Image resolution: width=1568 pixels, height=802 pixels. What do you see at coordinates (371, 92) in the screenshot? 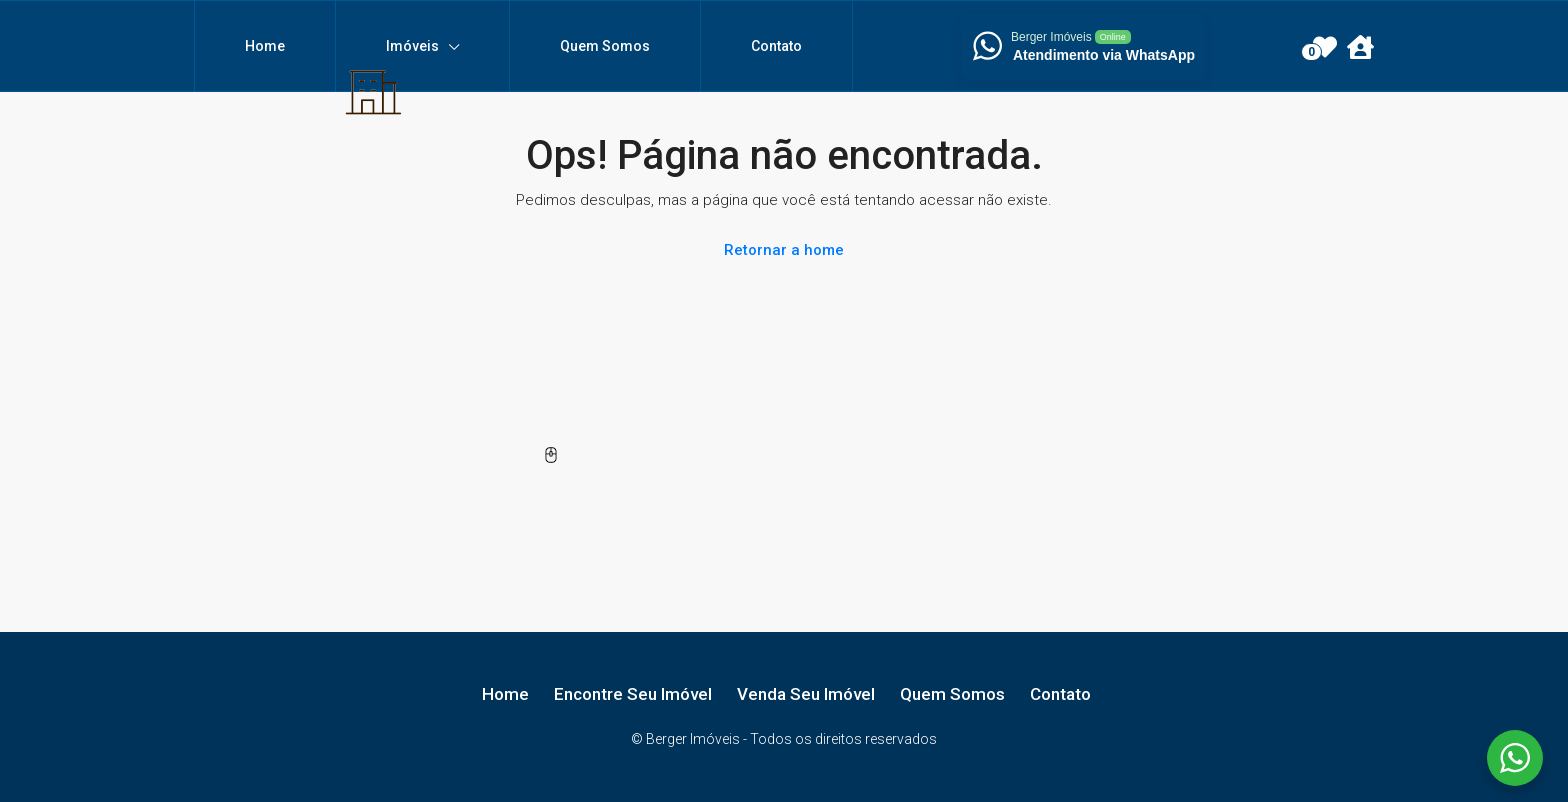
I see `view office or workplace location` at bounding box center [371, 92].